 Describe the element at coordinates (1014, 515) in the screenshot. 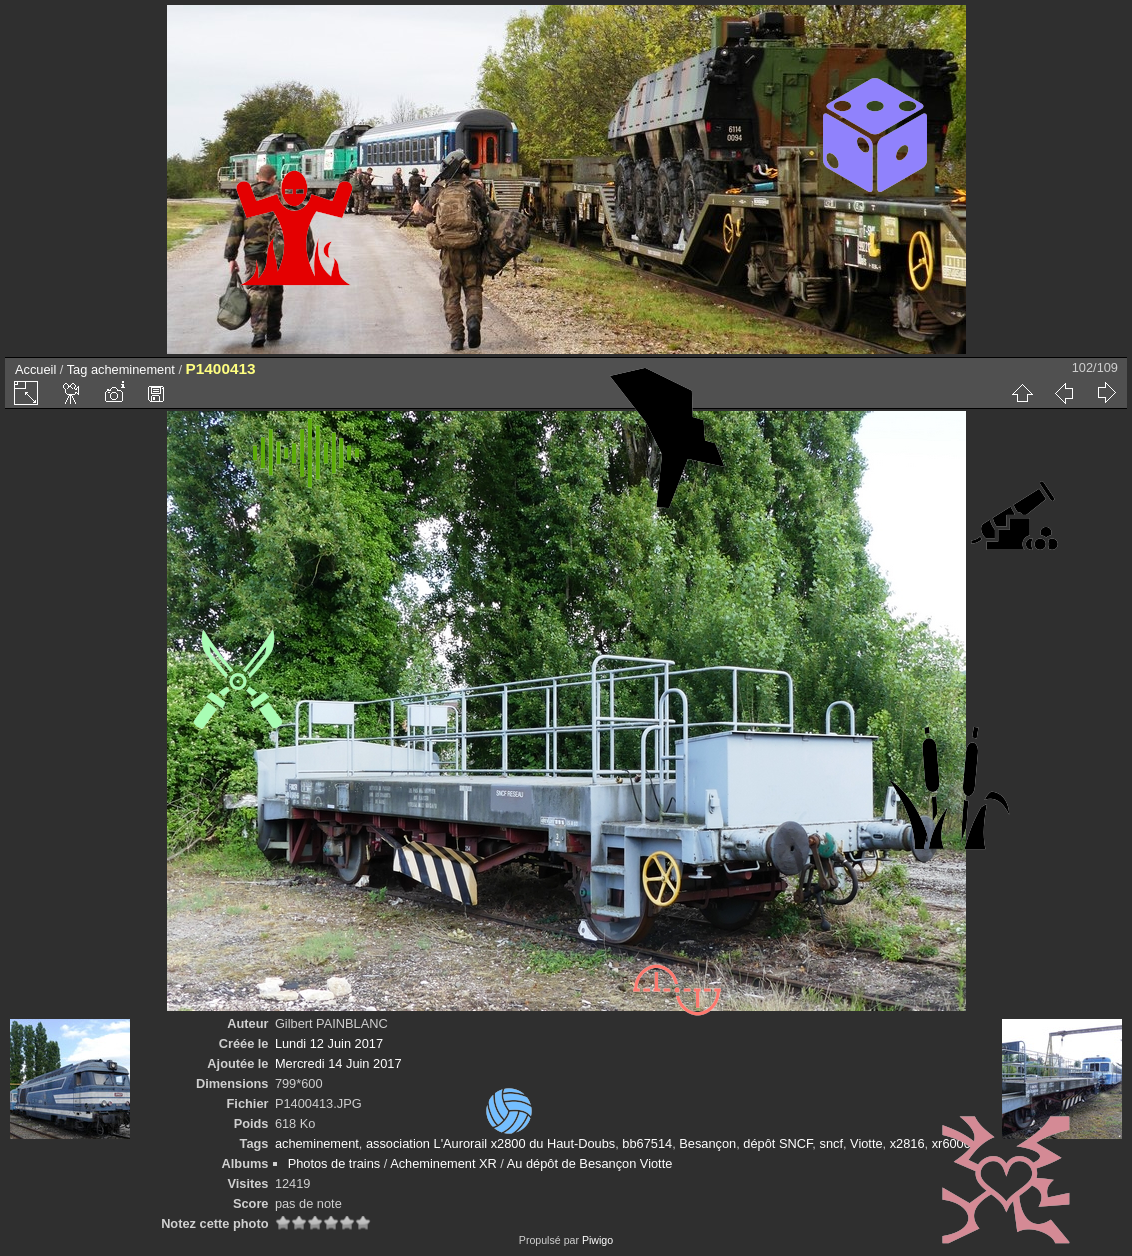

I see `fire cannon in pirate-themed game` at that location.